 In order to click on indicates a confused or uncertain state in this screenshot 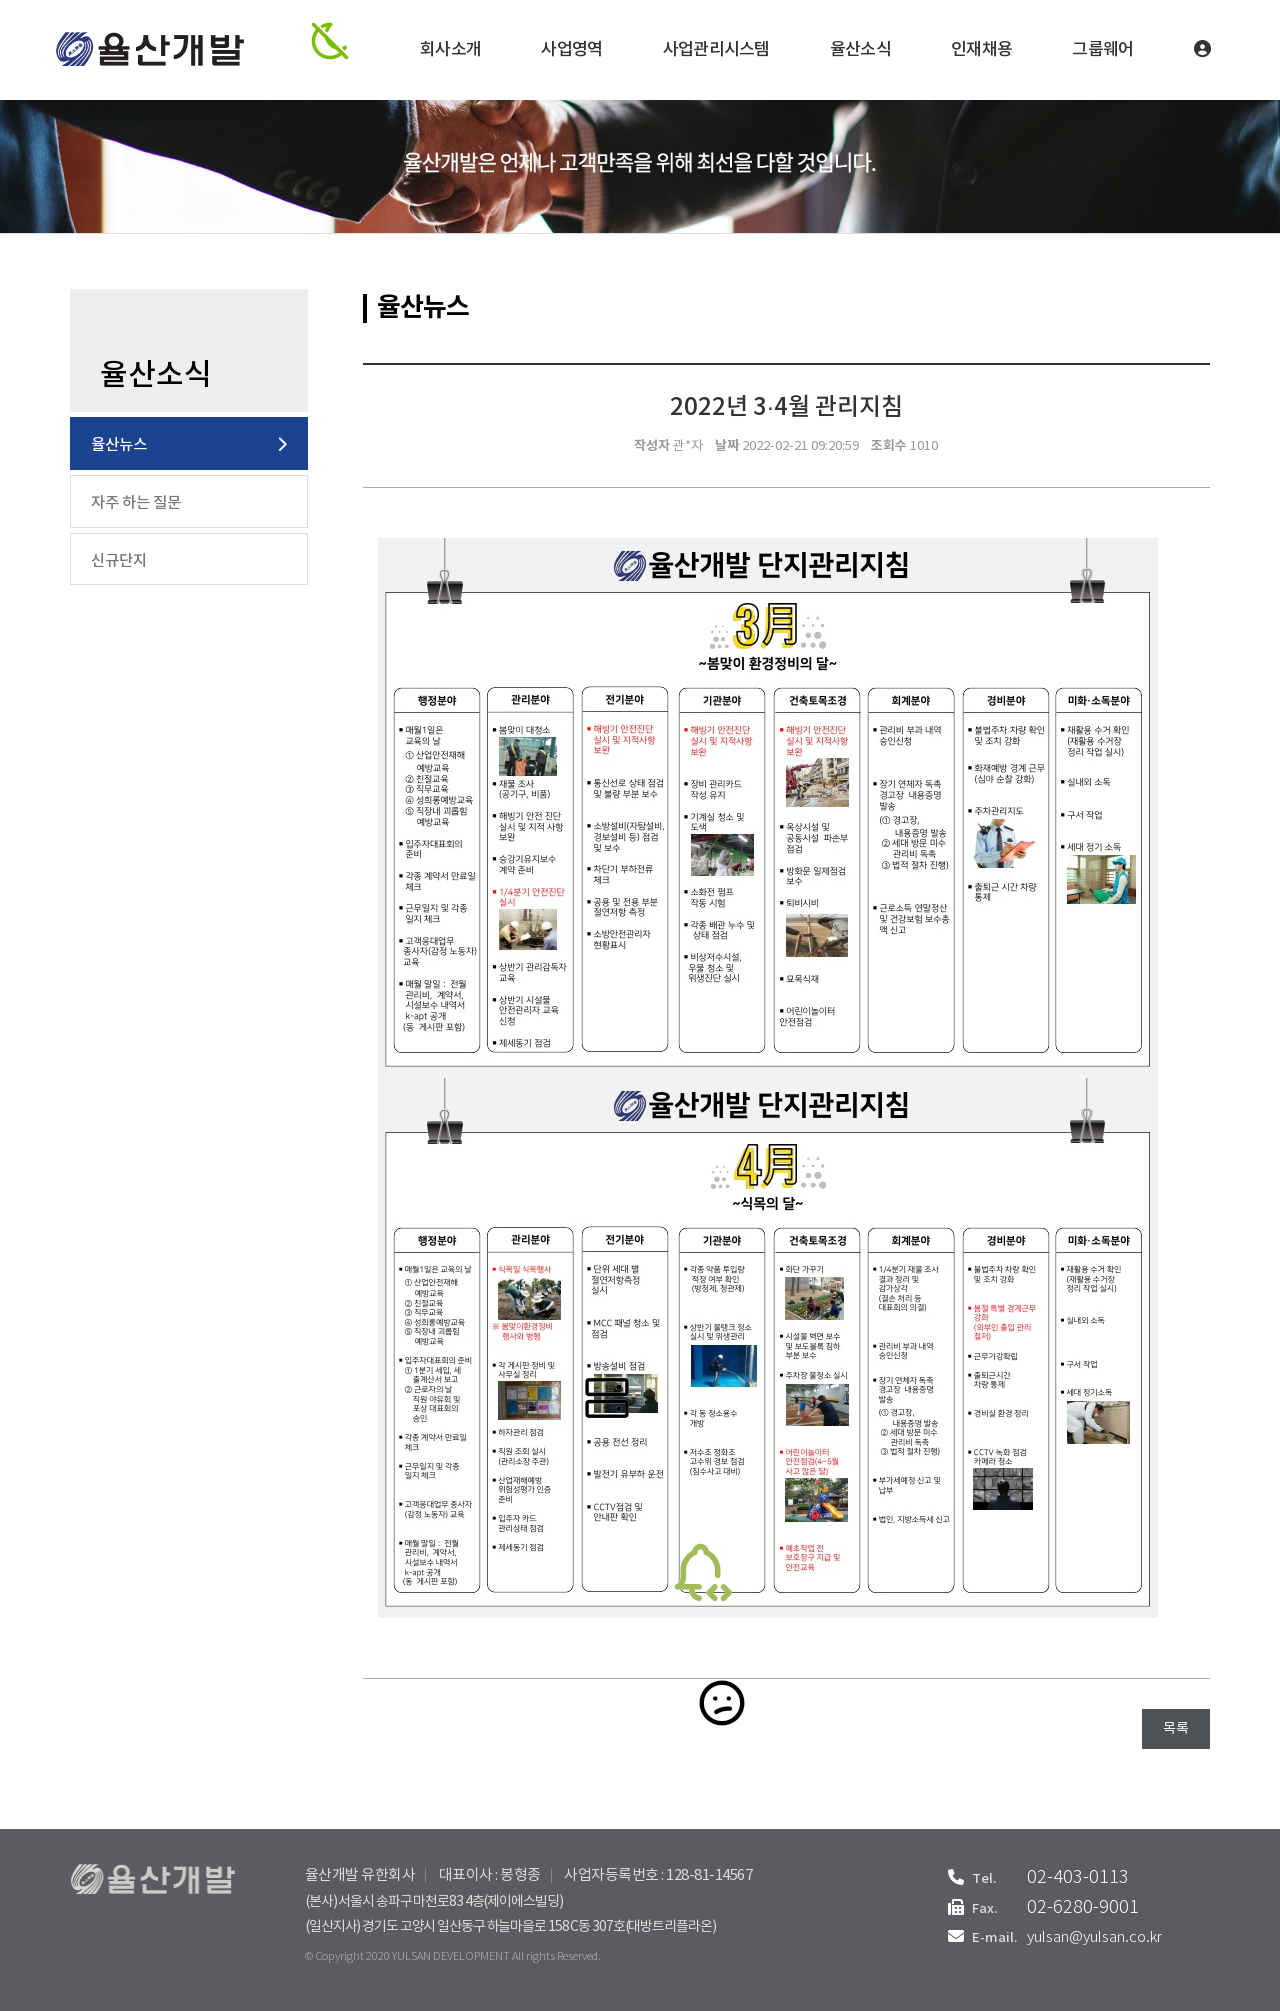, I will do `click(722, 1703)`.